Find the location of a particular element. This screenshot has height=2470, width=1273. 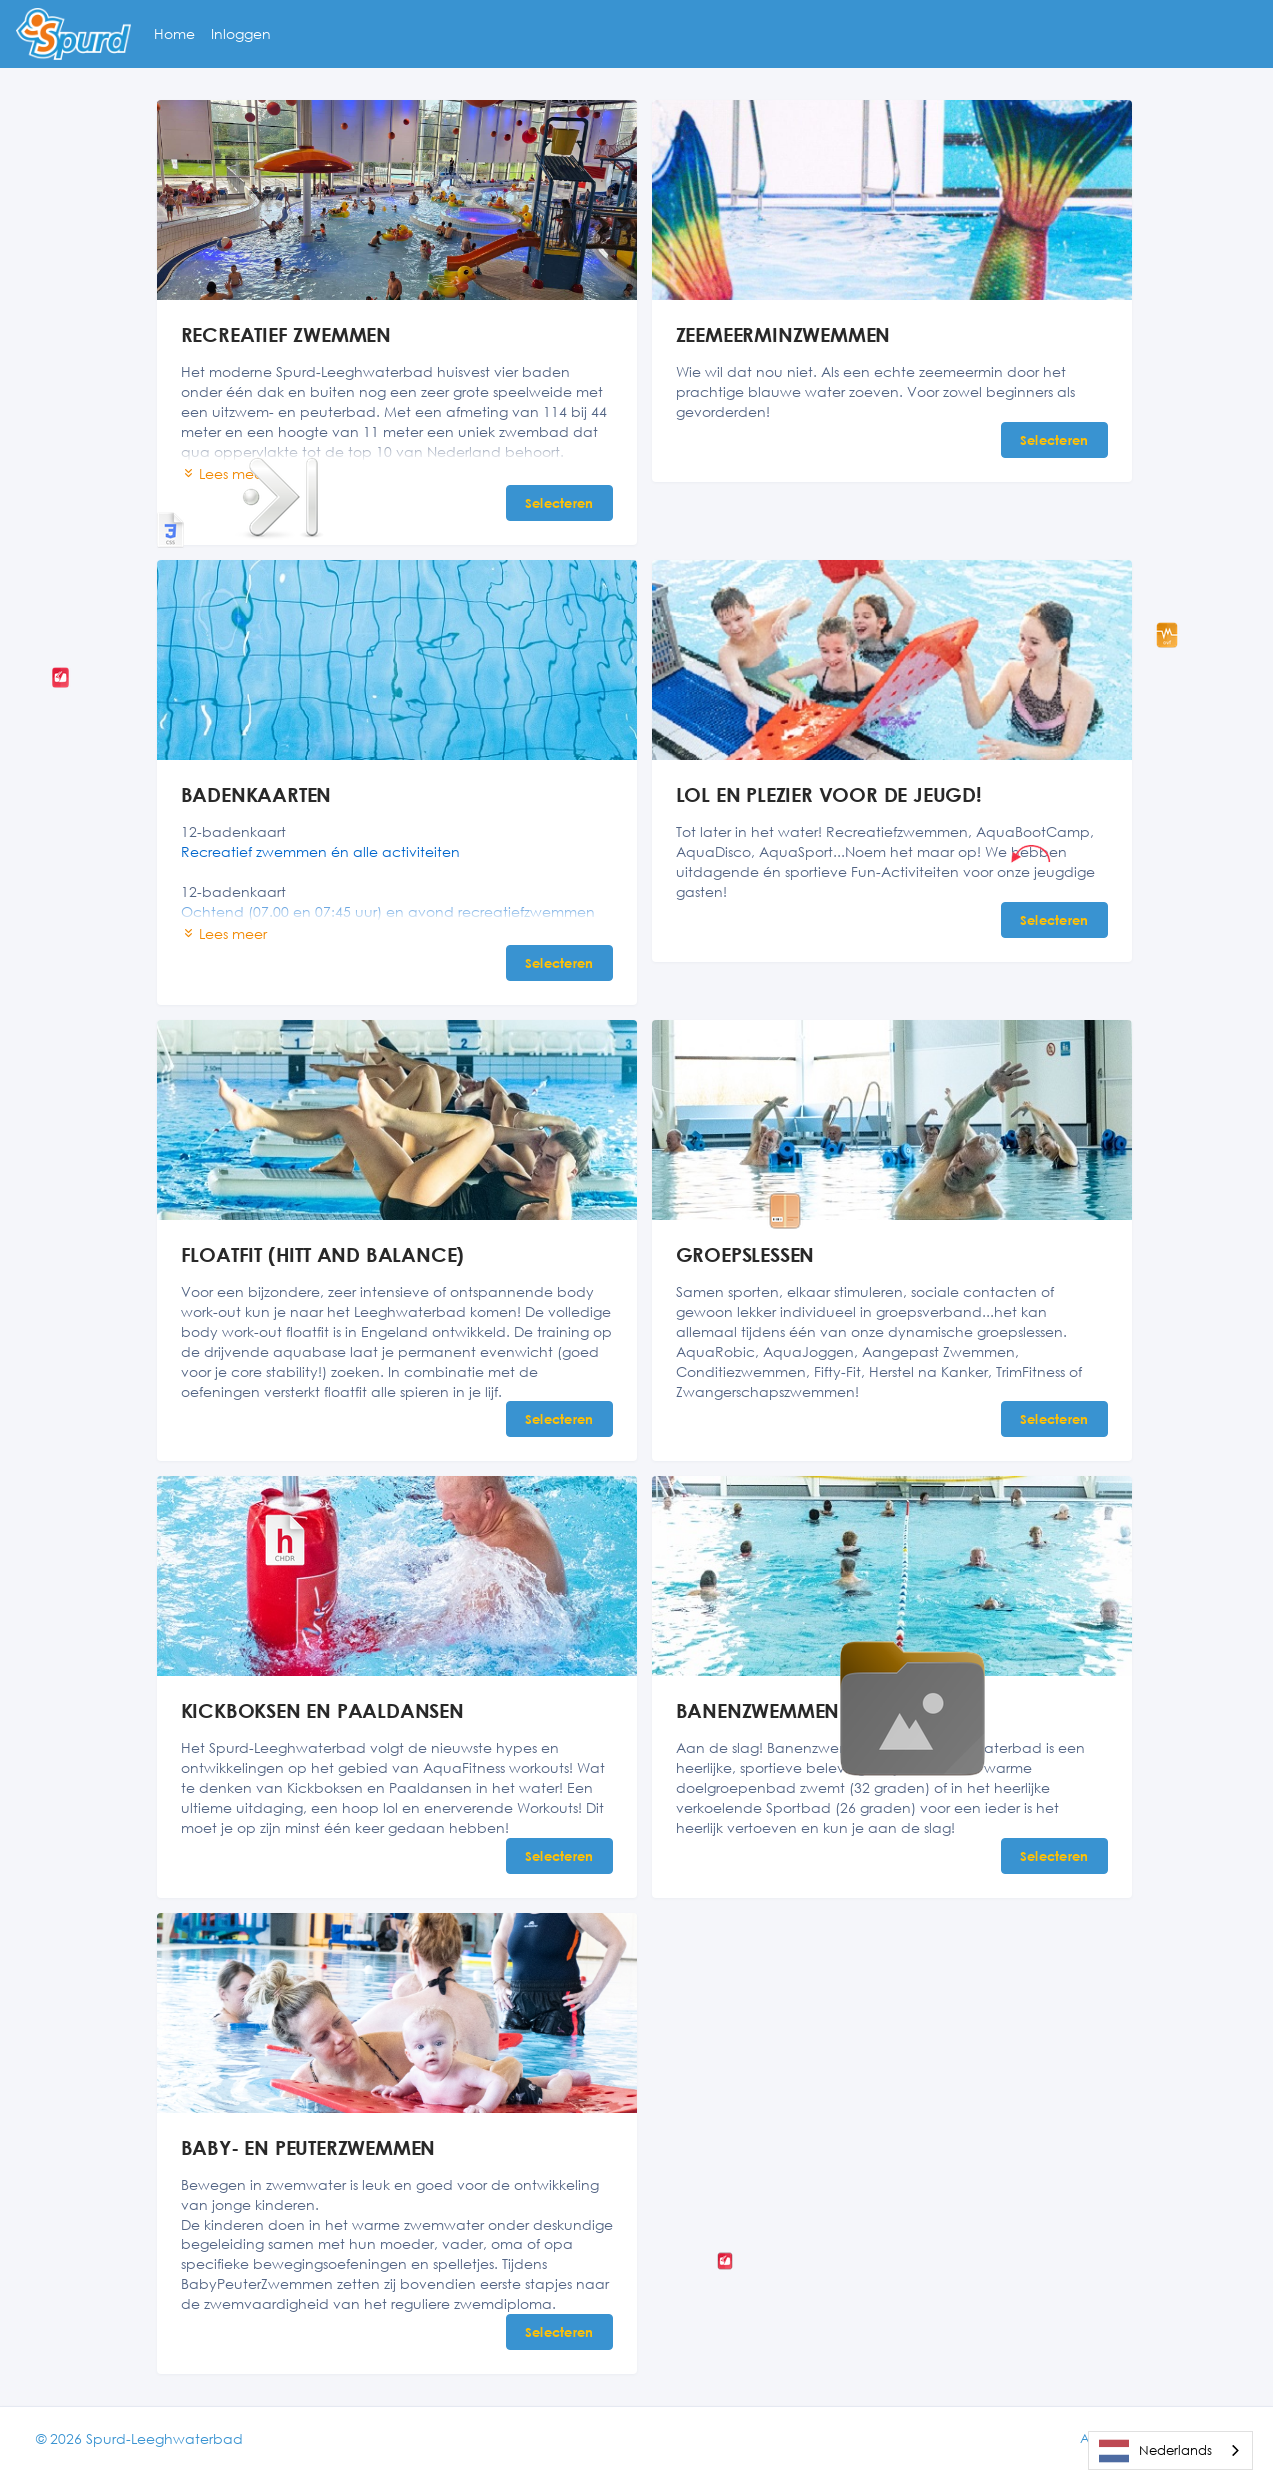

a CSS stylesheet file is located at coordinates (170, 530).